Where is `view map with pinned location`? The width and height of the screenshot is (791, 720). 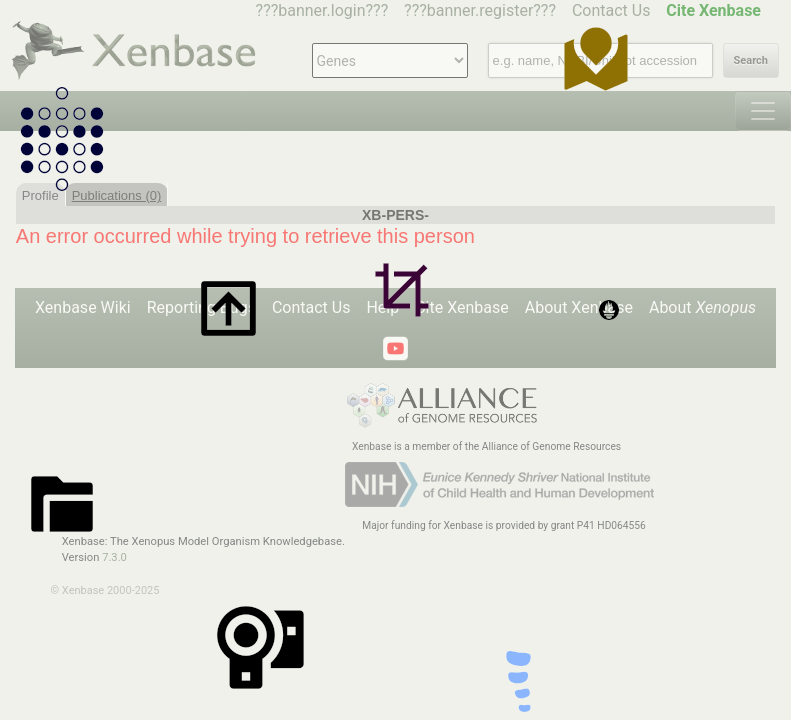
view map with pinned location is located at coordinates (596, 59).